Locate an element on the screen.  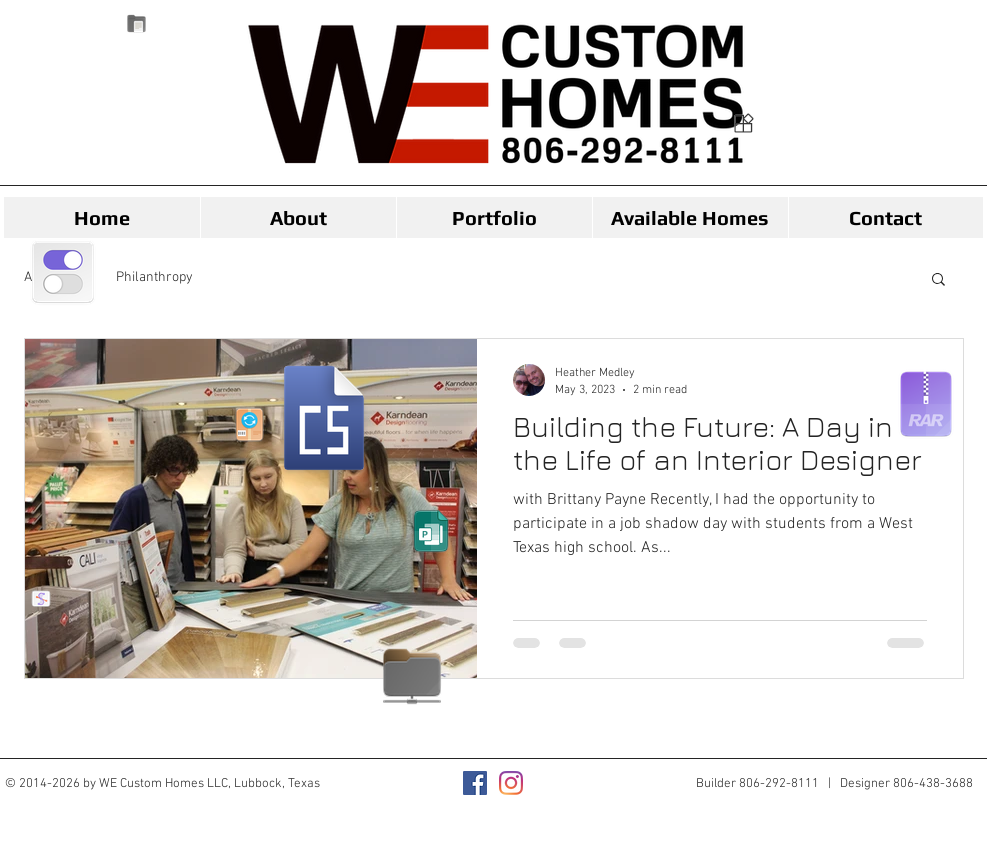
a compressed RAR archive file is located at coordinates (926, 404).